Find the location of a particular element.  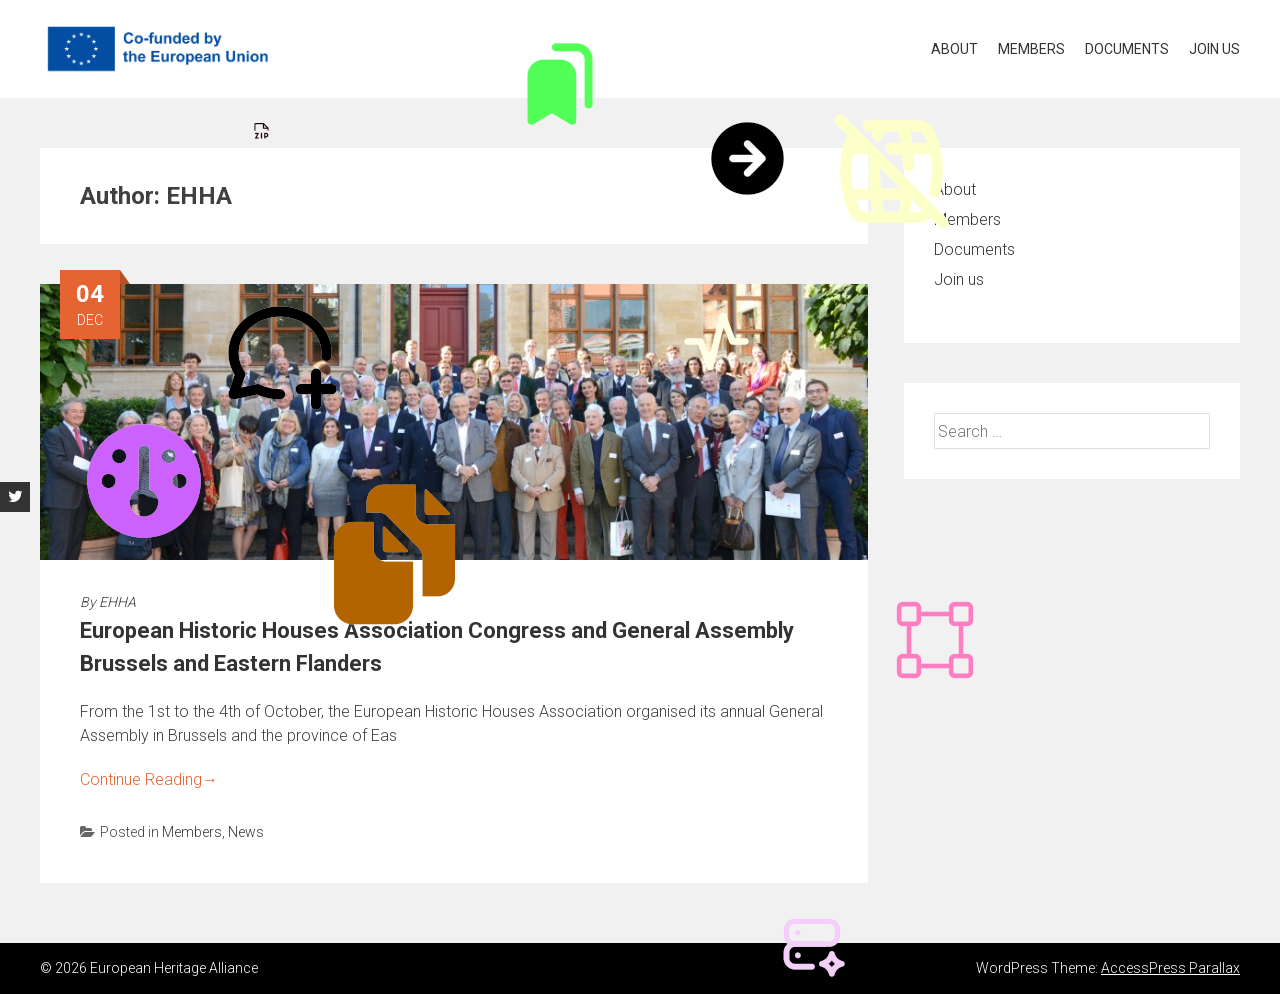

select or resize an object's boundaries is located at coordinates (935, 640).